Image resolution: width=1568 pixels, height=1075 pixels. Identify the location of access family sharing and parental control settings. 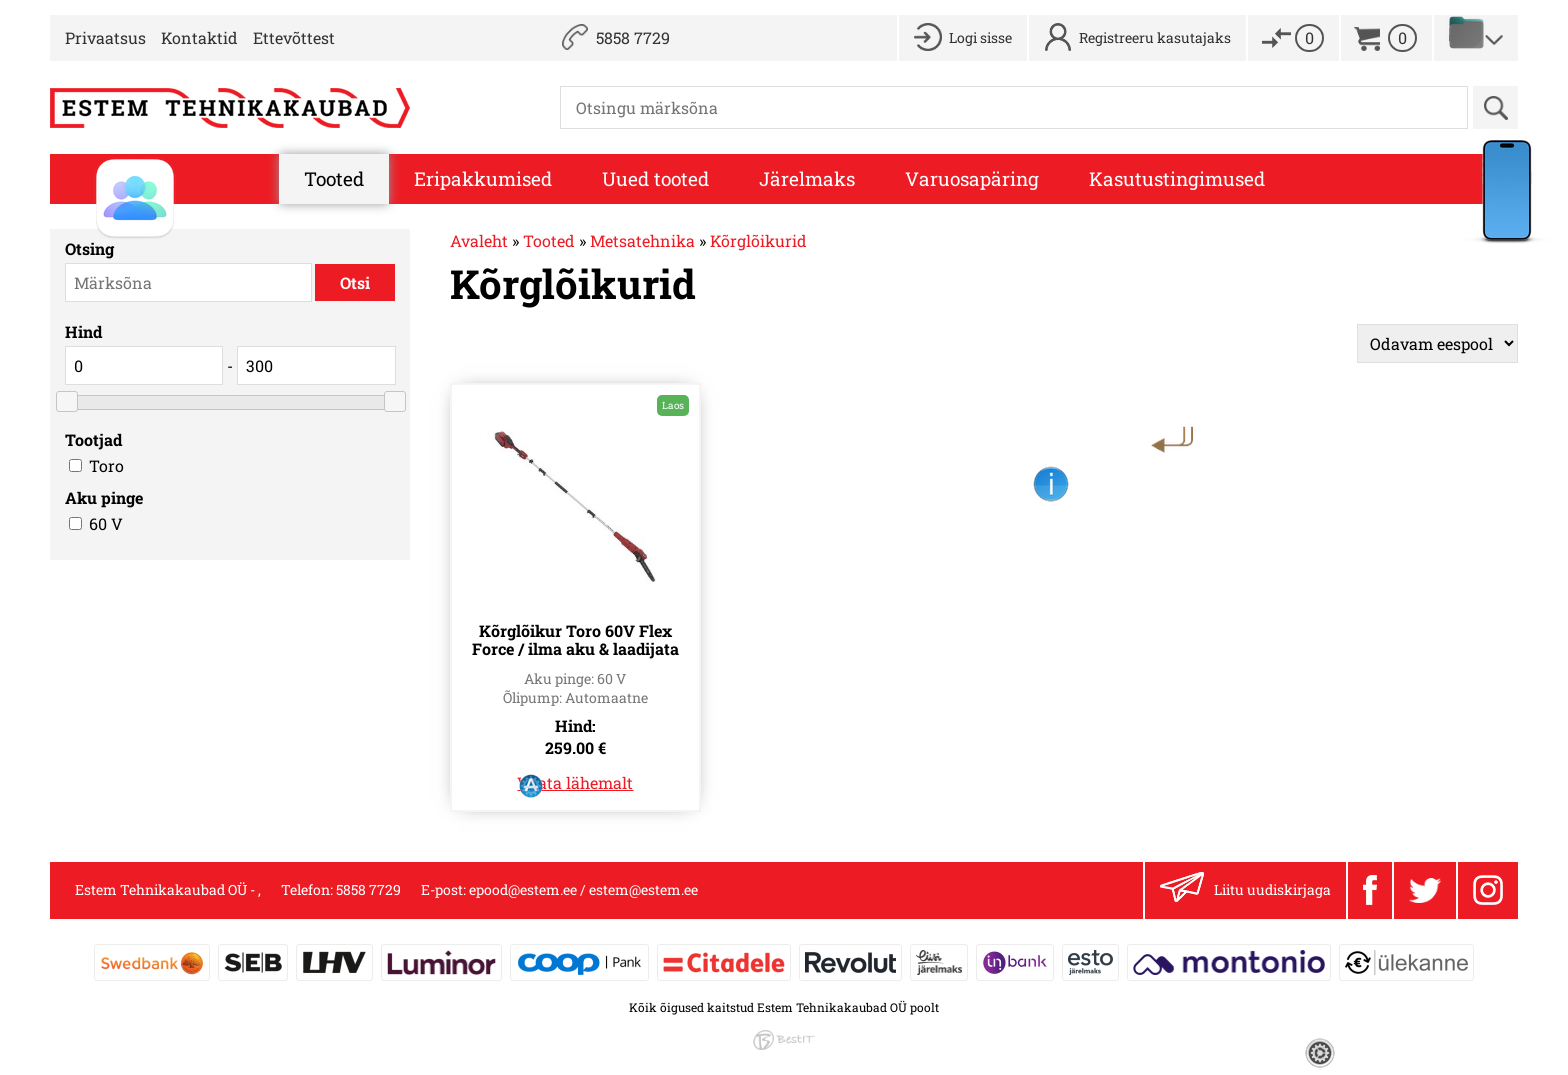
(135, 198).